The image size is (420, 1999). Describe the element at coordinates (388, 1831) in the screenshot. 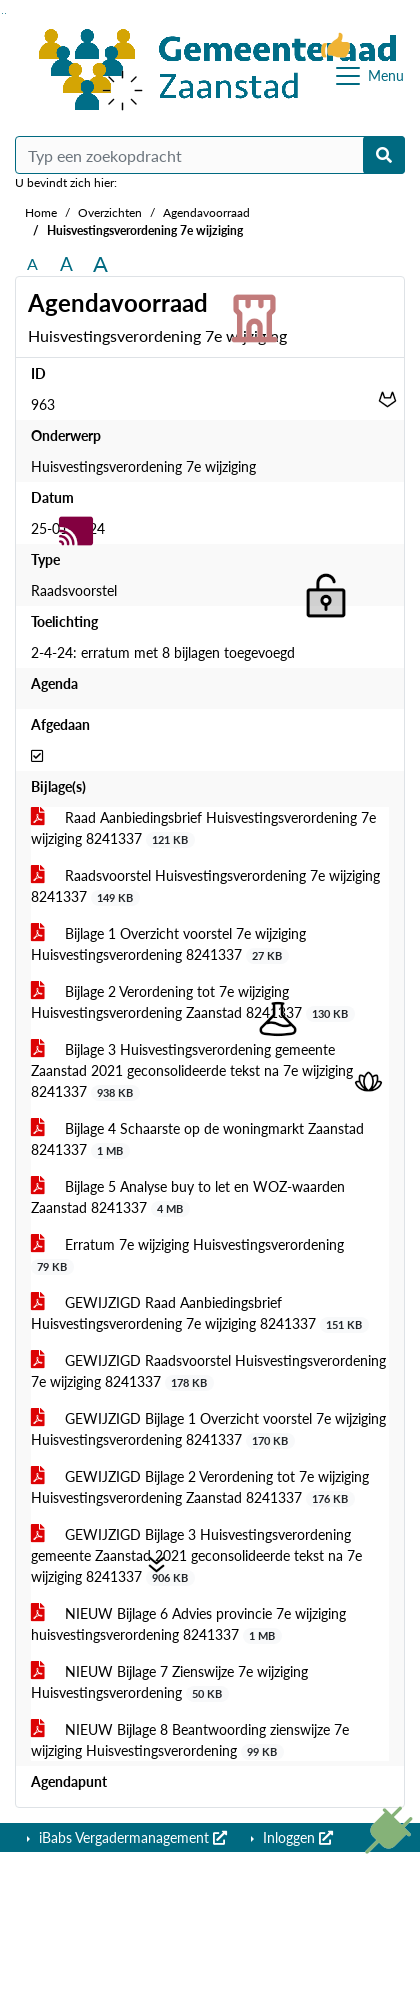

I see `connect to a power source` at that location.